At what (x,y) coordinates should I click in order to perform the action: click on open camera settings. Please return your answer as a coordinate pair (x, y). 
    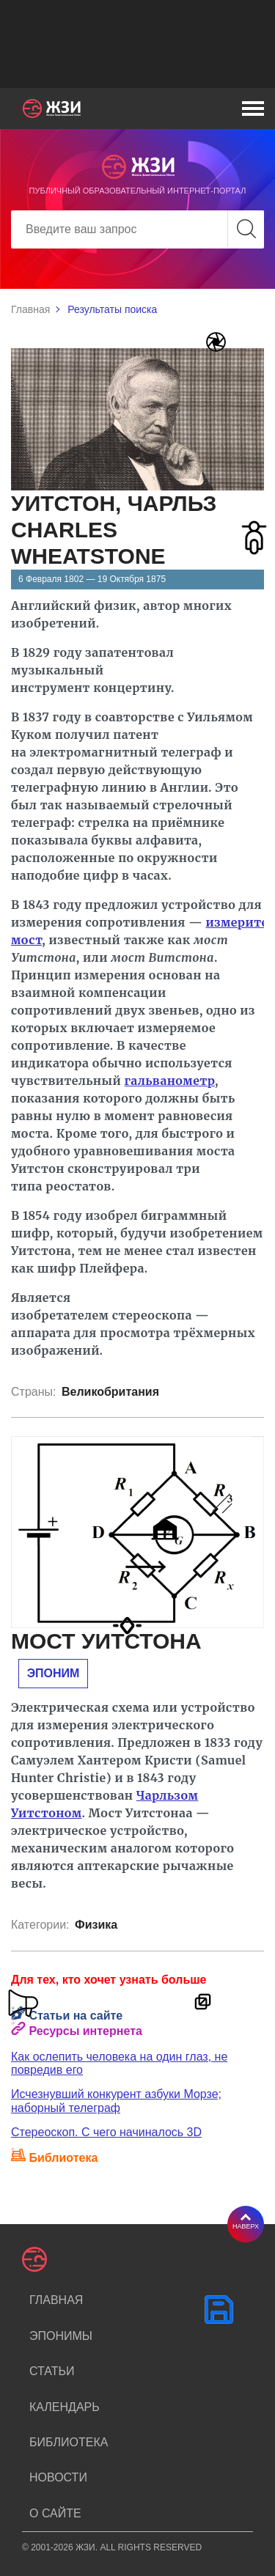
    Looking at the image, I should click on (216, 342).